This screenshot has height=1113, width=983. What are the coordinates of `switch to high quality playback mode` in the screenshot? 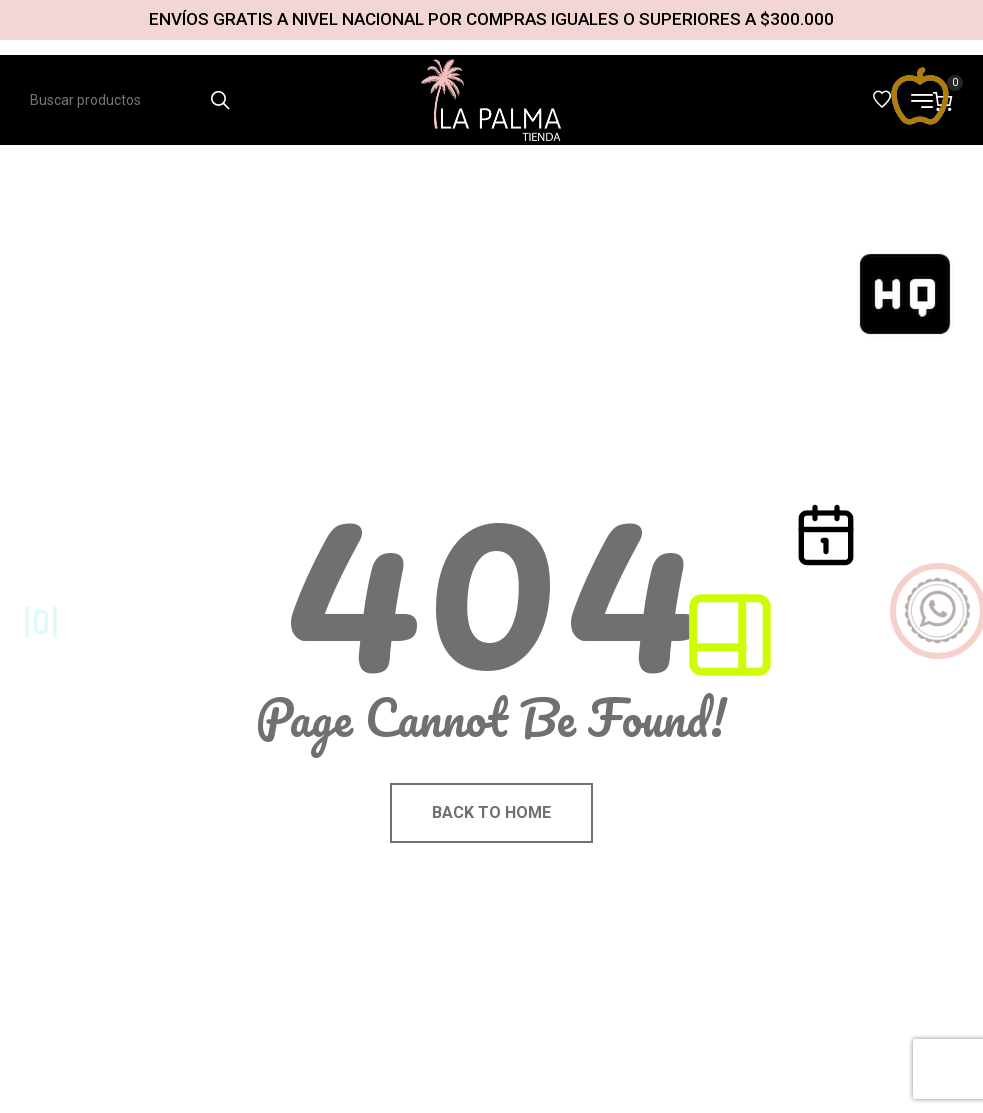 It's located at (905, 294).